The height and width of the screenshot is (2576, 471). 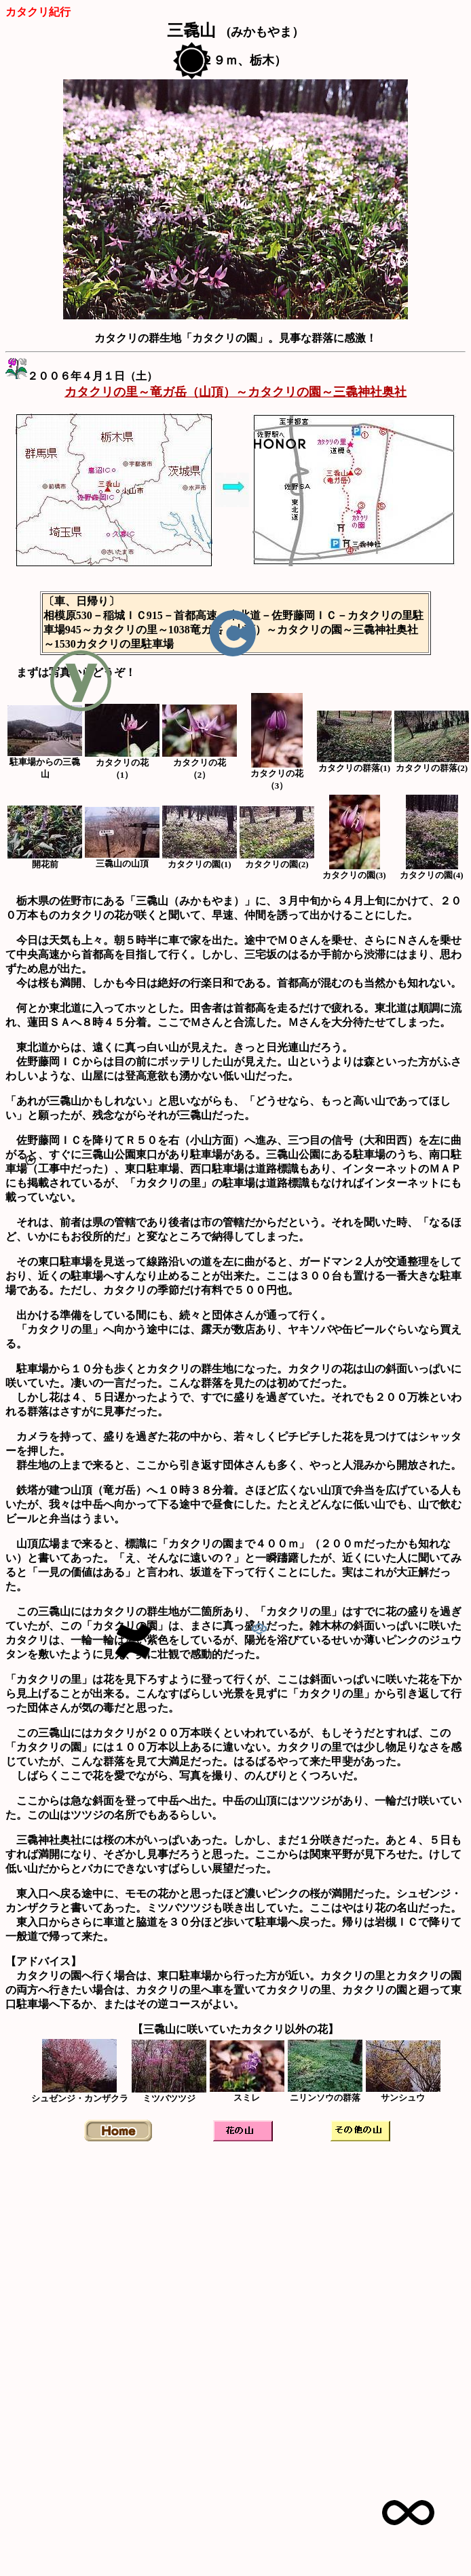 I want to click on internet computer protocol (ICP) logo, so click(x=408, y=2512).